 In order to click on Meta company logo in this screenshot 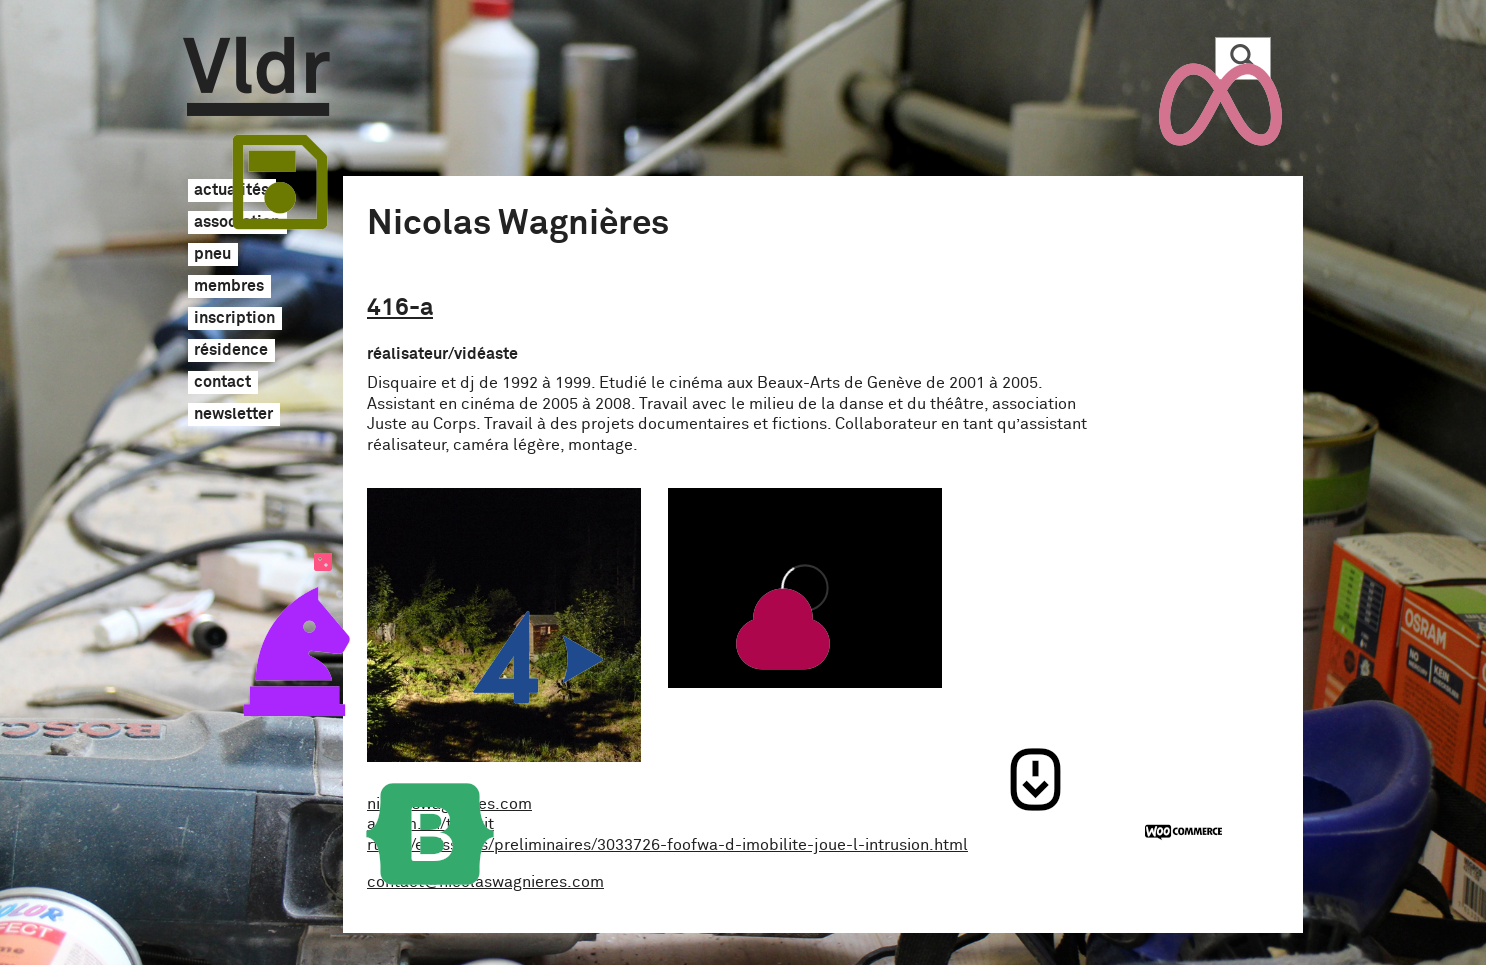, I will do `click(1220, 104)`.